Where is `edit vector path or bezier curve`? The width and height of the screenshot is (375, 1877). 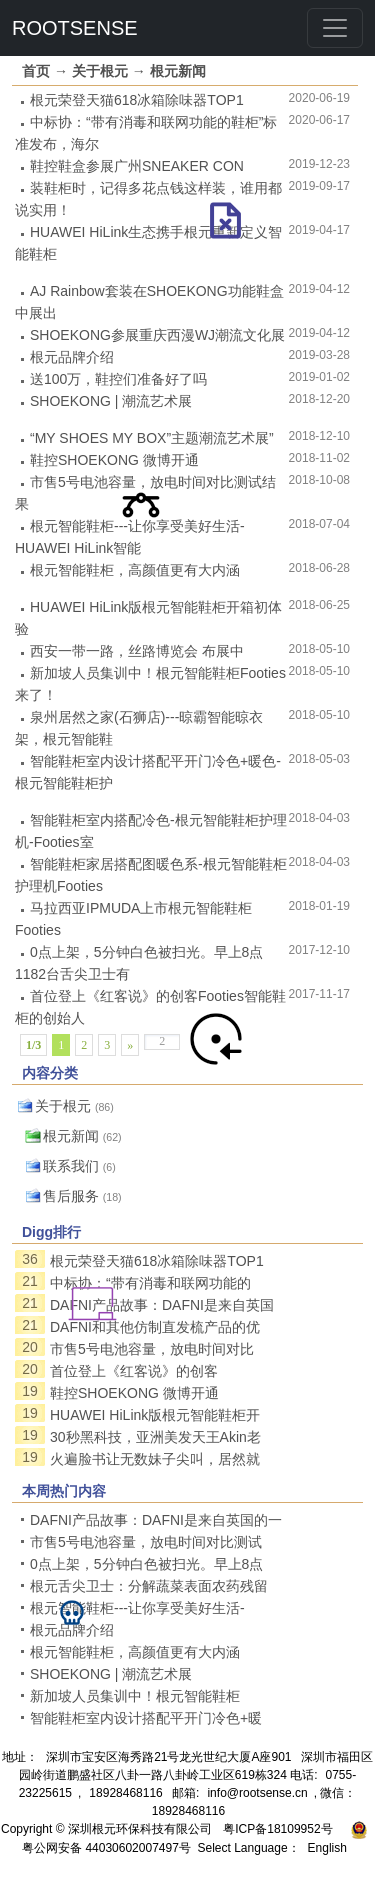
edit vector path or bezier curve is located at coordinates (141, 505).